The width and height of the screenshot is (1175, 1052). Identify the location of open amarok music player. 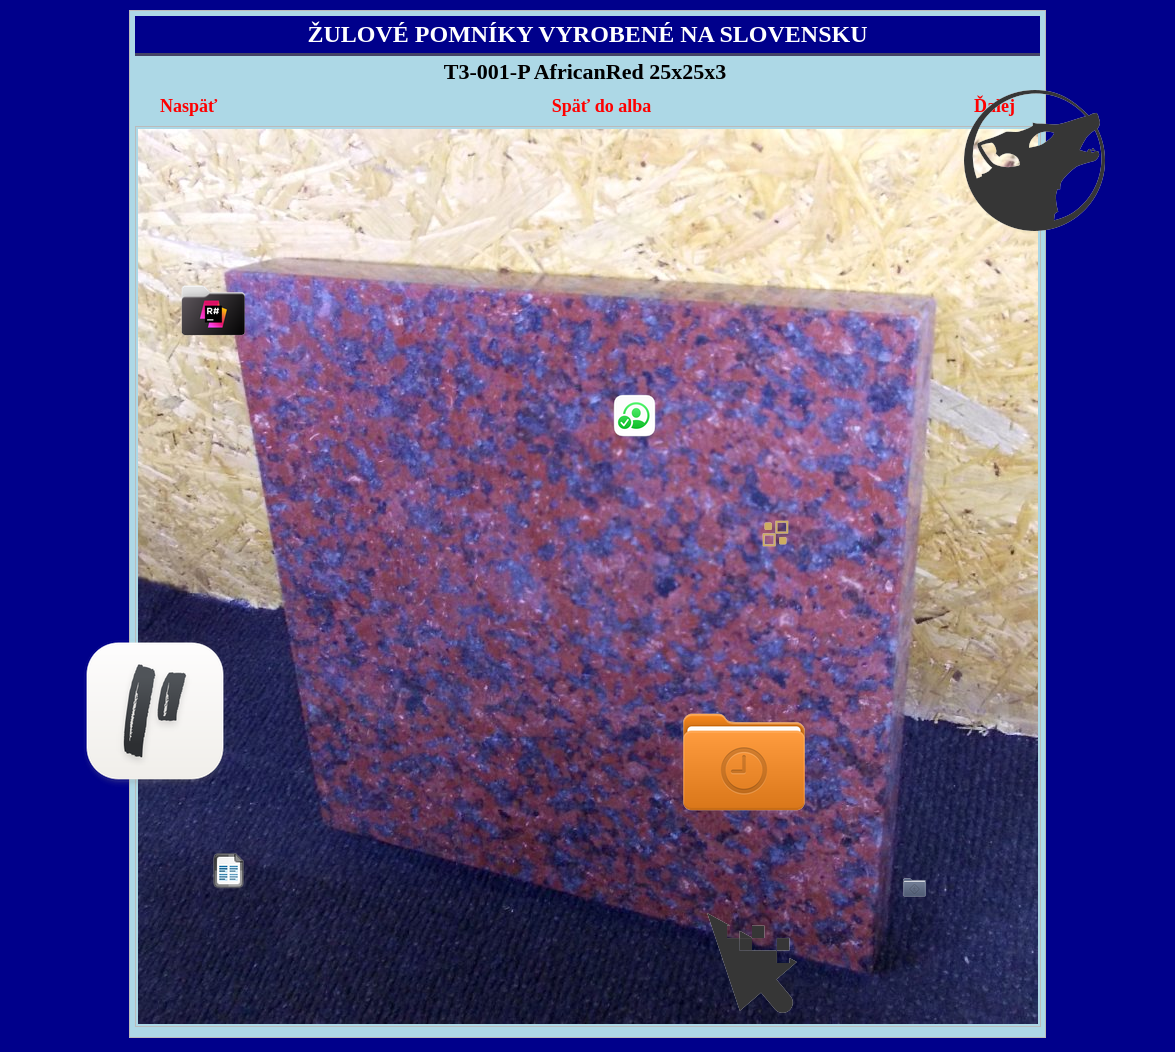
(1034, 160).